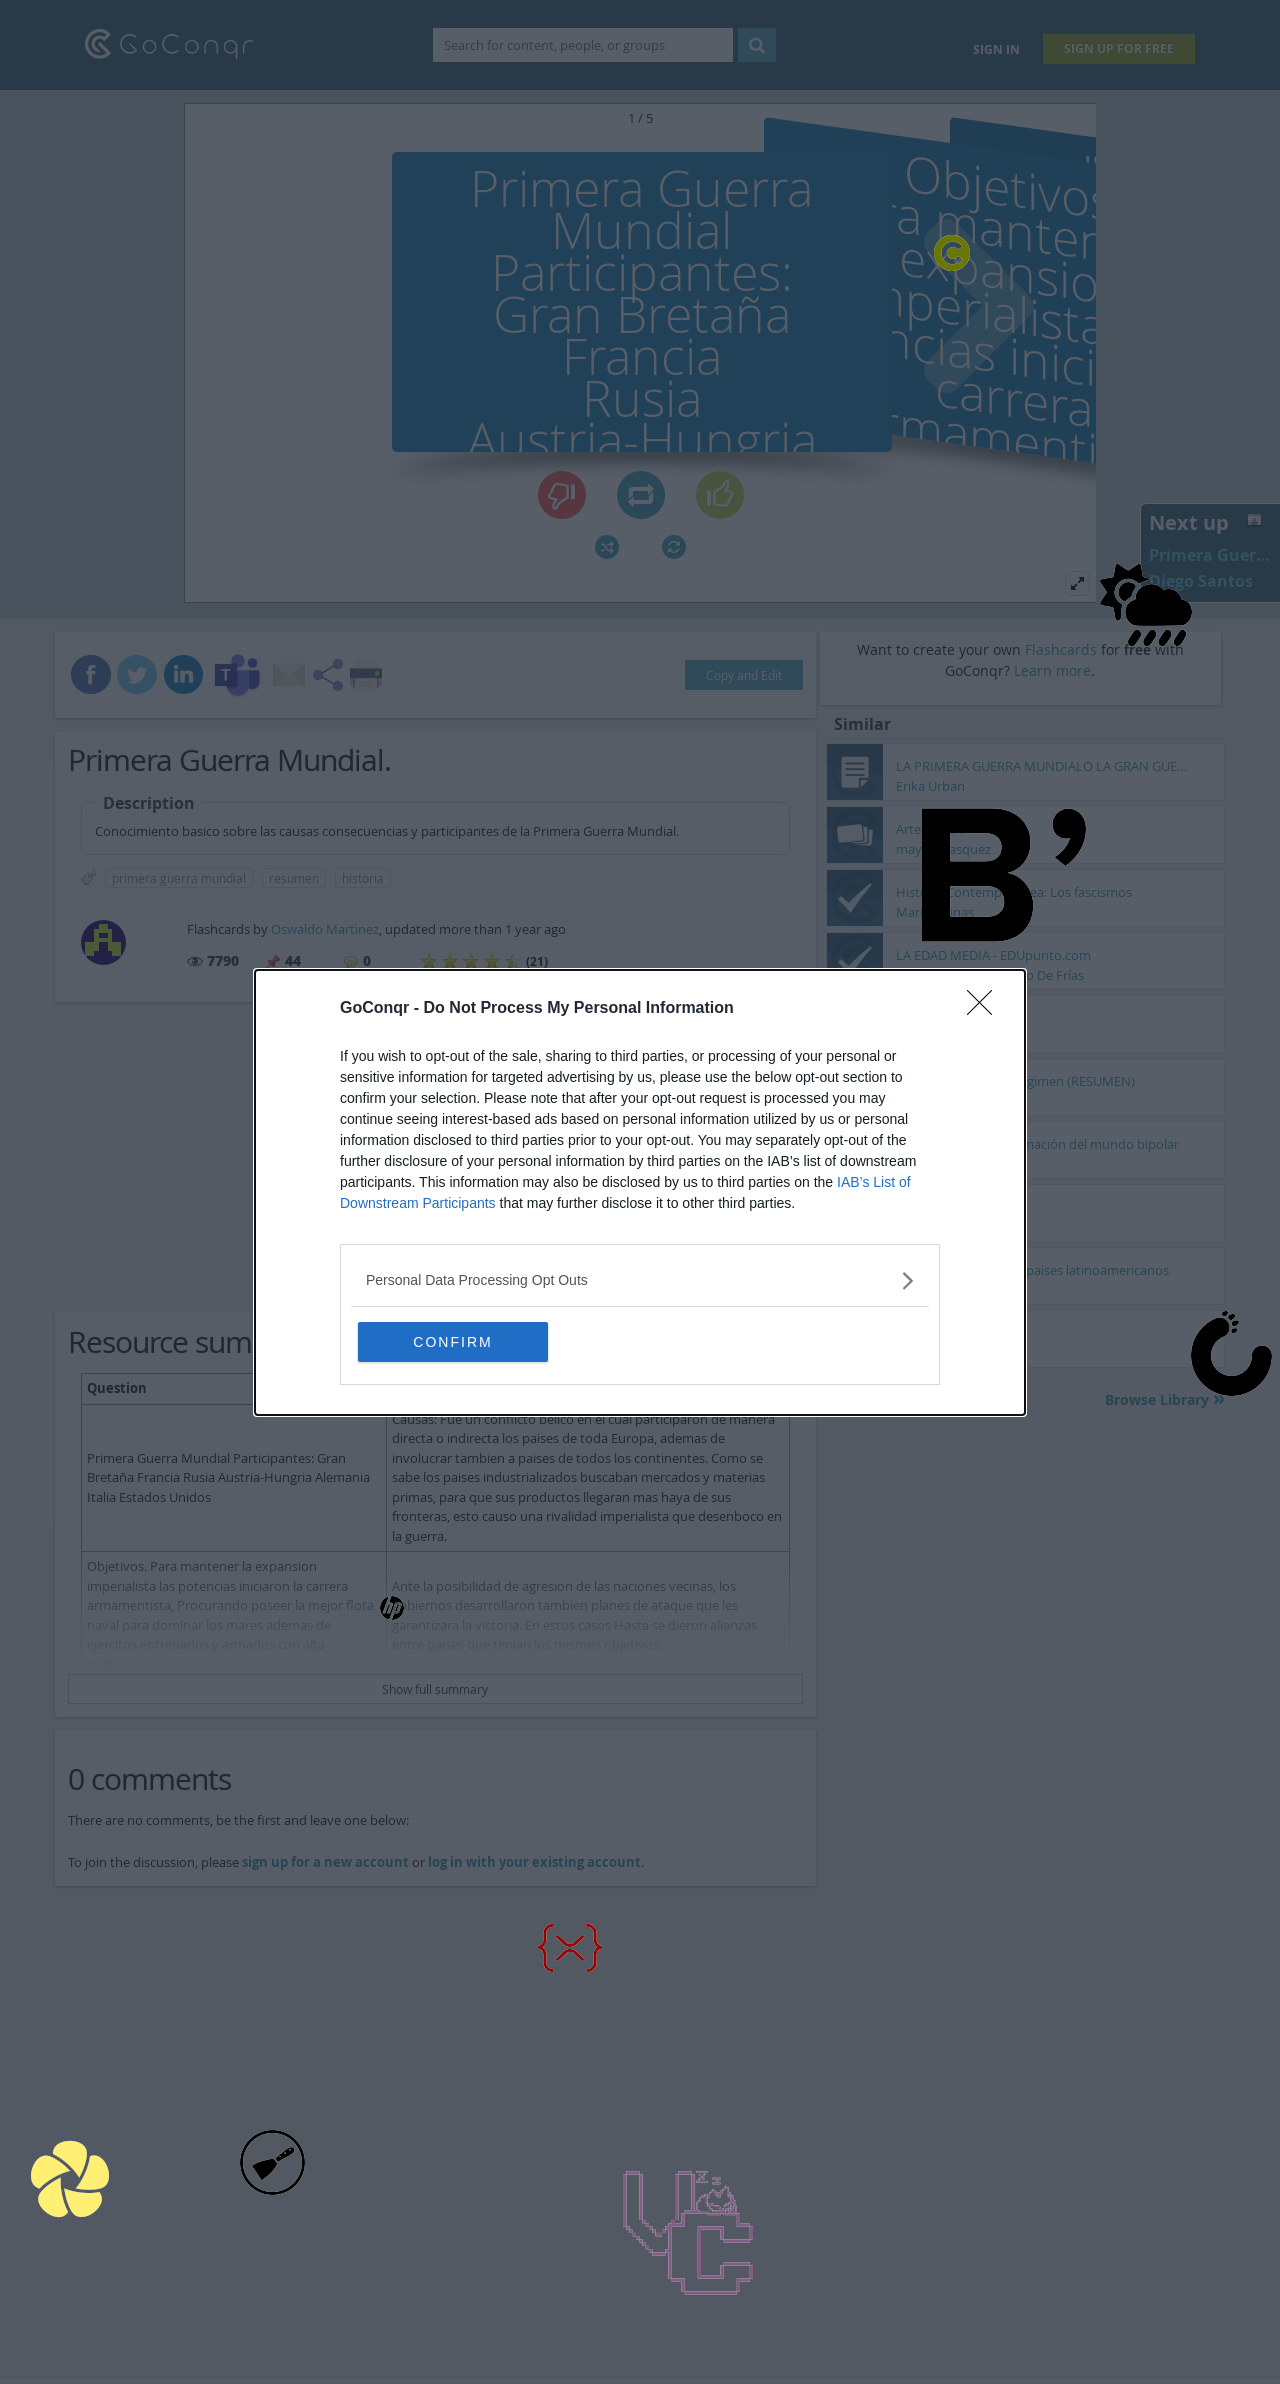 Image resolution: width=1280 pixels, height=2384 pixels. What do you see at coordinates (570, 1948) in the screenshot?
I see `XRP cryptocurrency logo` at bounding box center [570, 1948].